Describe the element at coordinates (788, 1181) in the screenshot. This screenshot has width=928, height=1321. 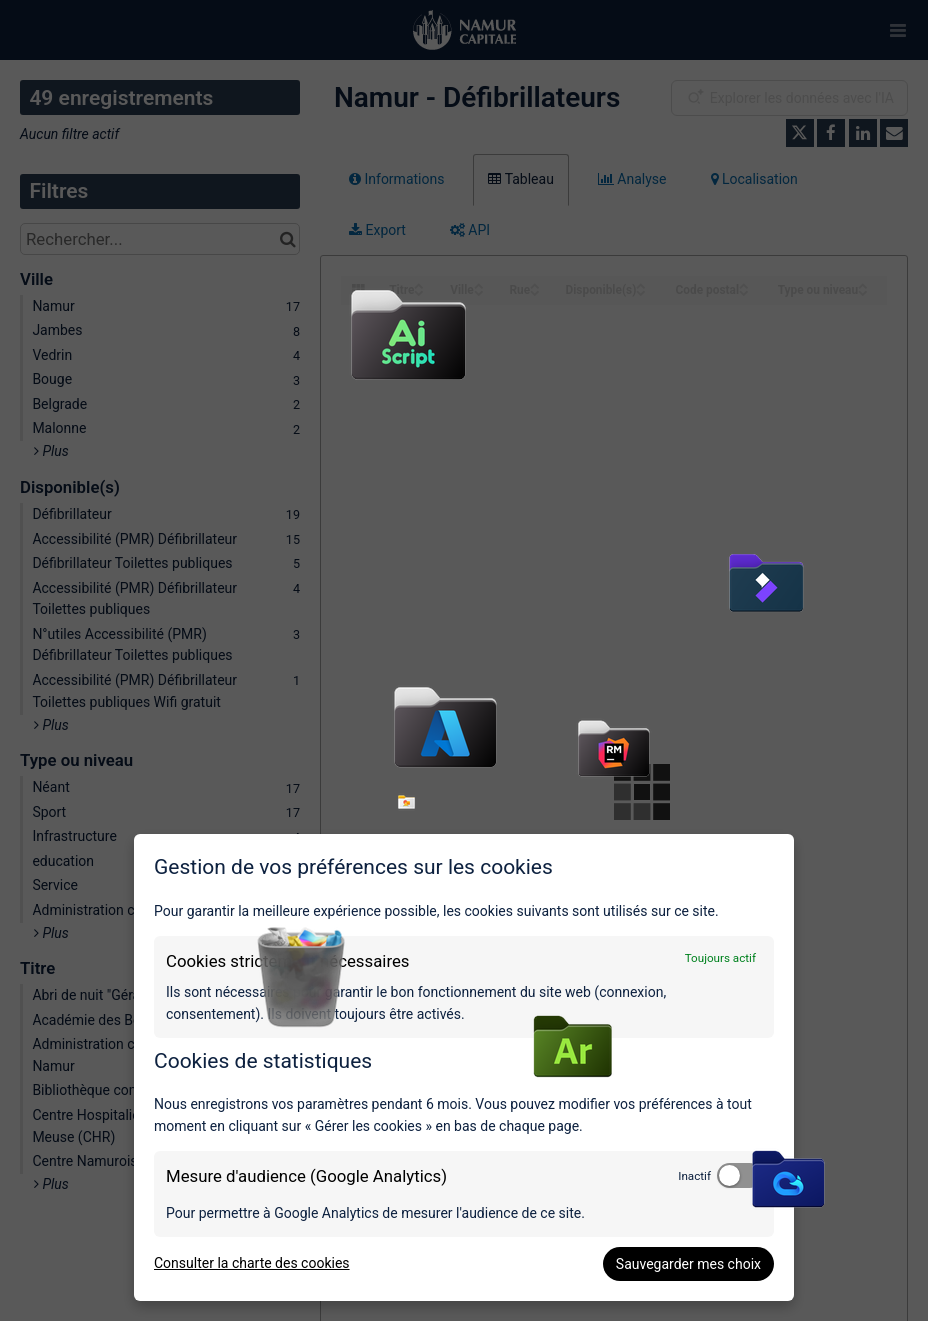
I see `open wondershare inclowdz cloud storage folder` at that location.